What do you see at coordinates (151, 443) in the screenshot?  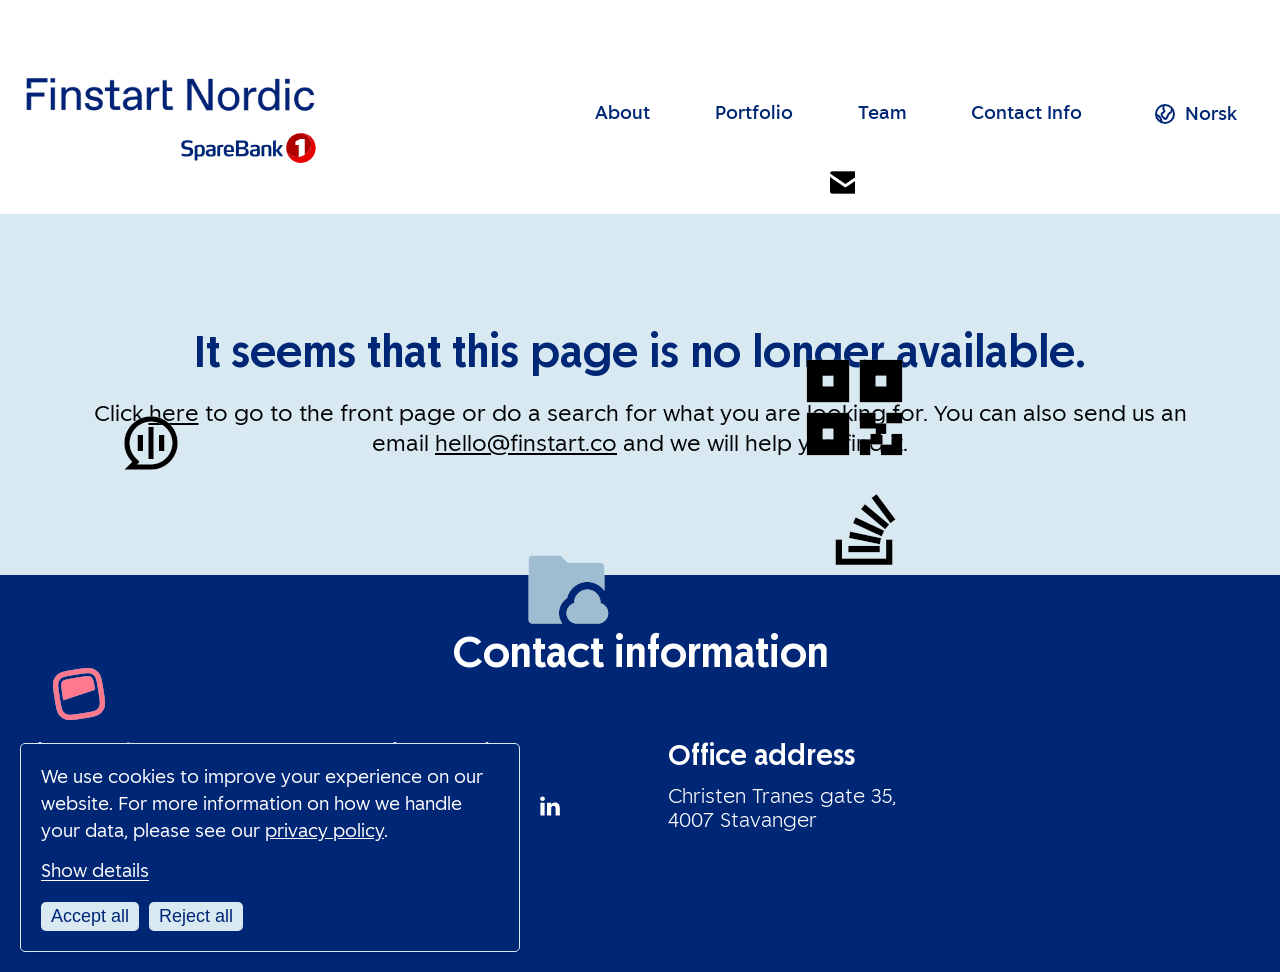 I see `start a voice message or audio chat` at bounding box center [151, 443].